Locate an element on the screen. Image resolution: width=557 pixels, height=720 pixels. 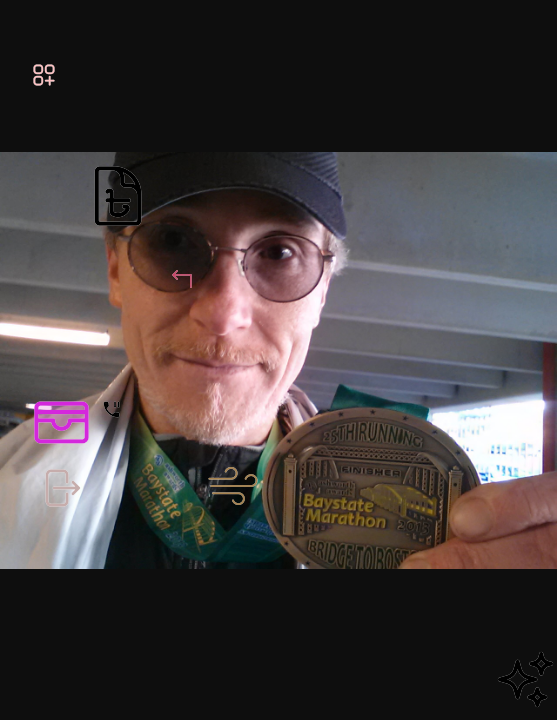
go back to the previous screen is located at coordinates (182, 279).